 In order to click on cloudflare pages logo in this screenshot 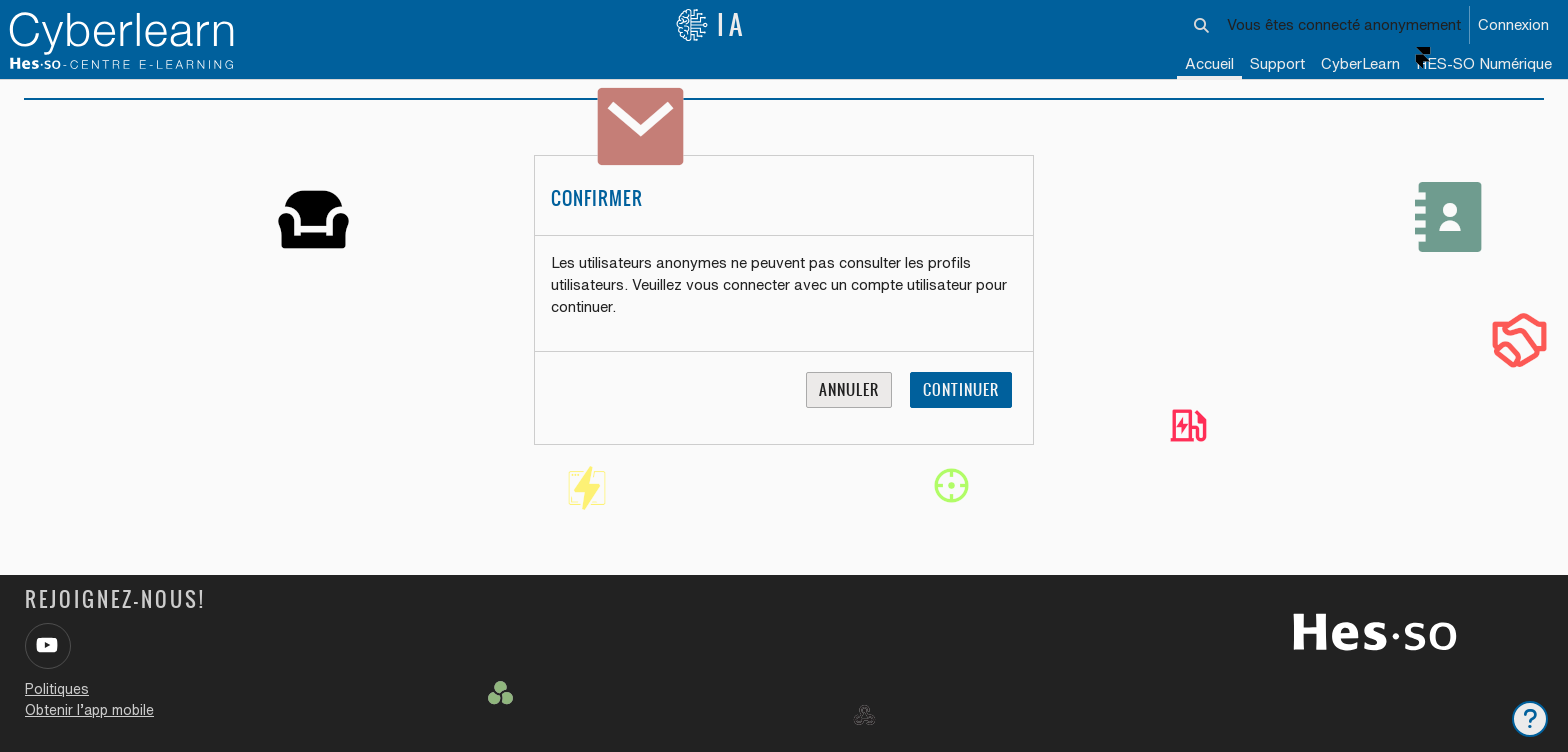, I will do `click(587, 488)`.